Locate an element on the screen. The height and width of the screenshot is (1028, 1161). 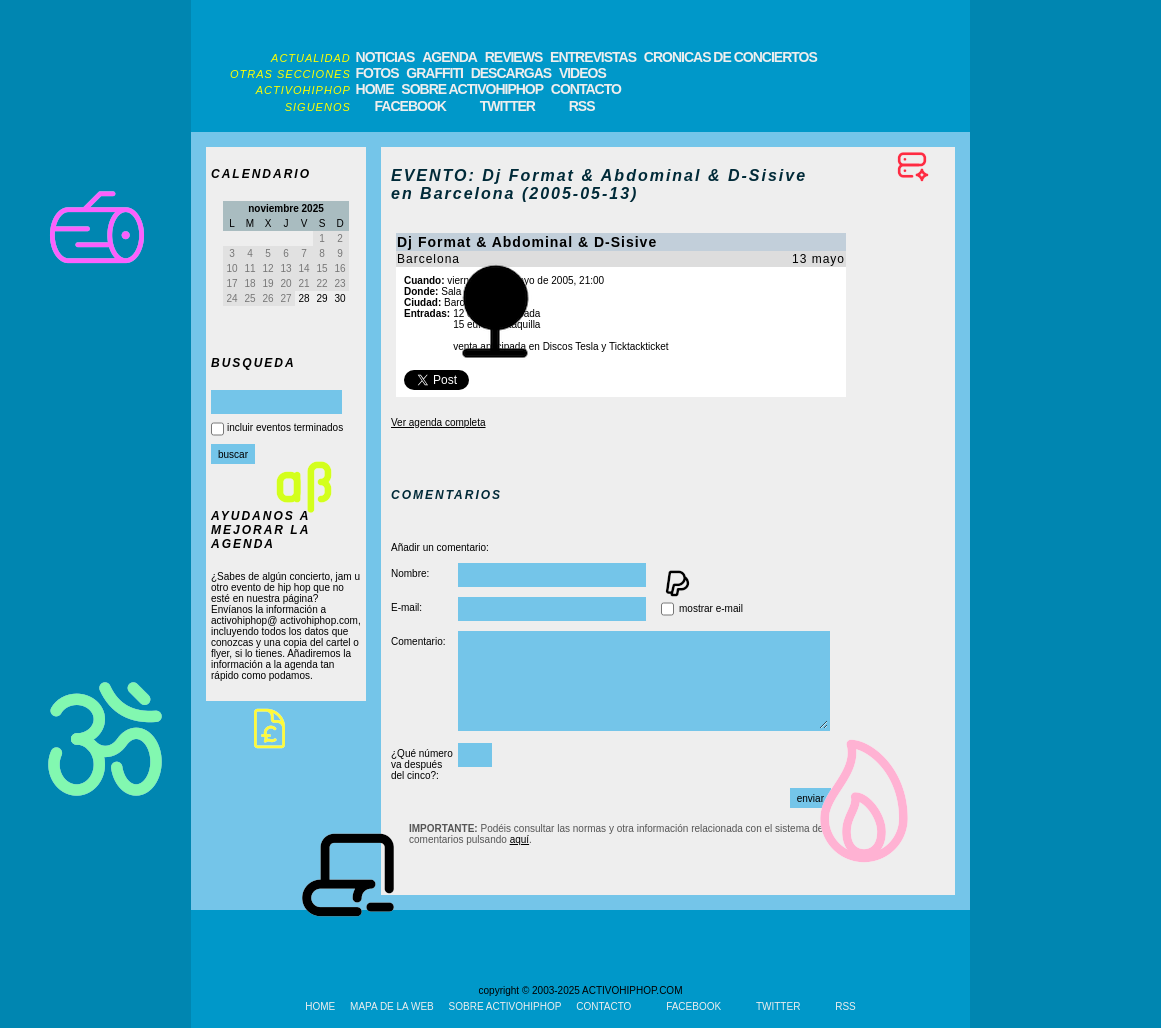
view nature or outdoor content is located at coordinates (495, 311).